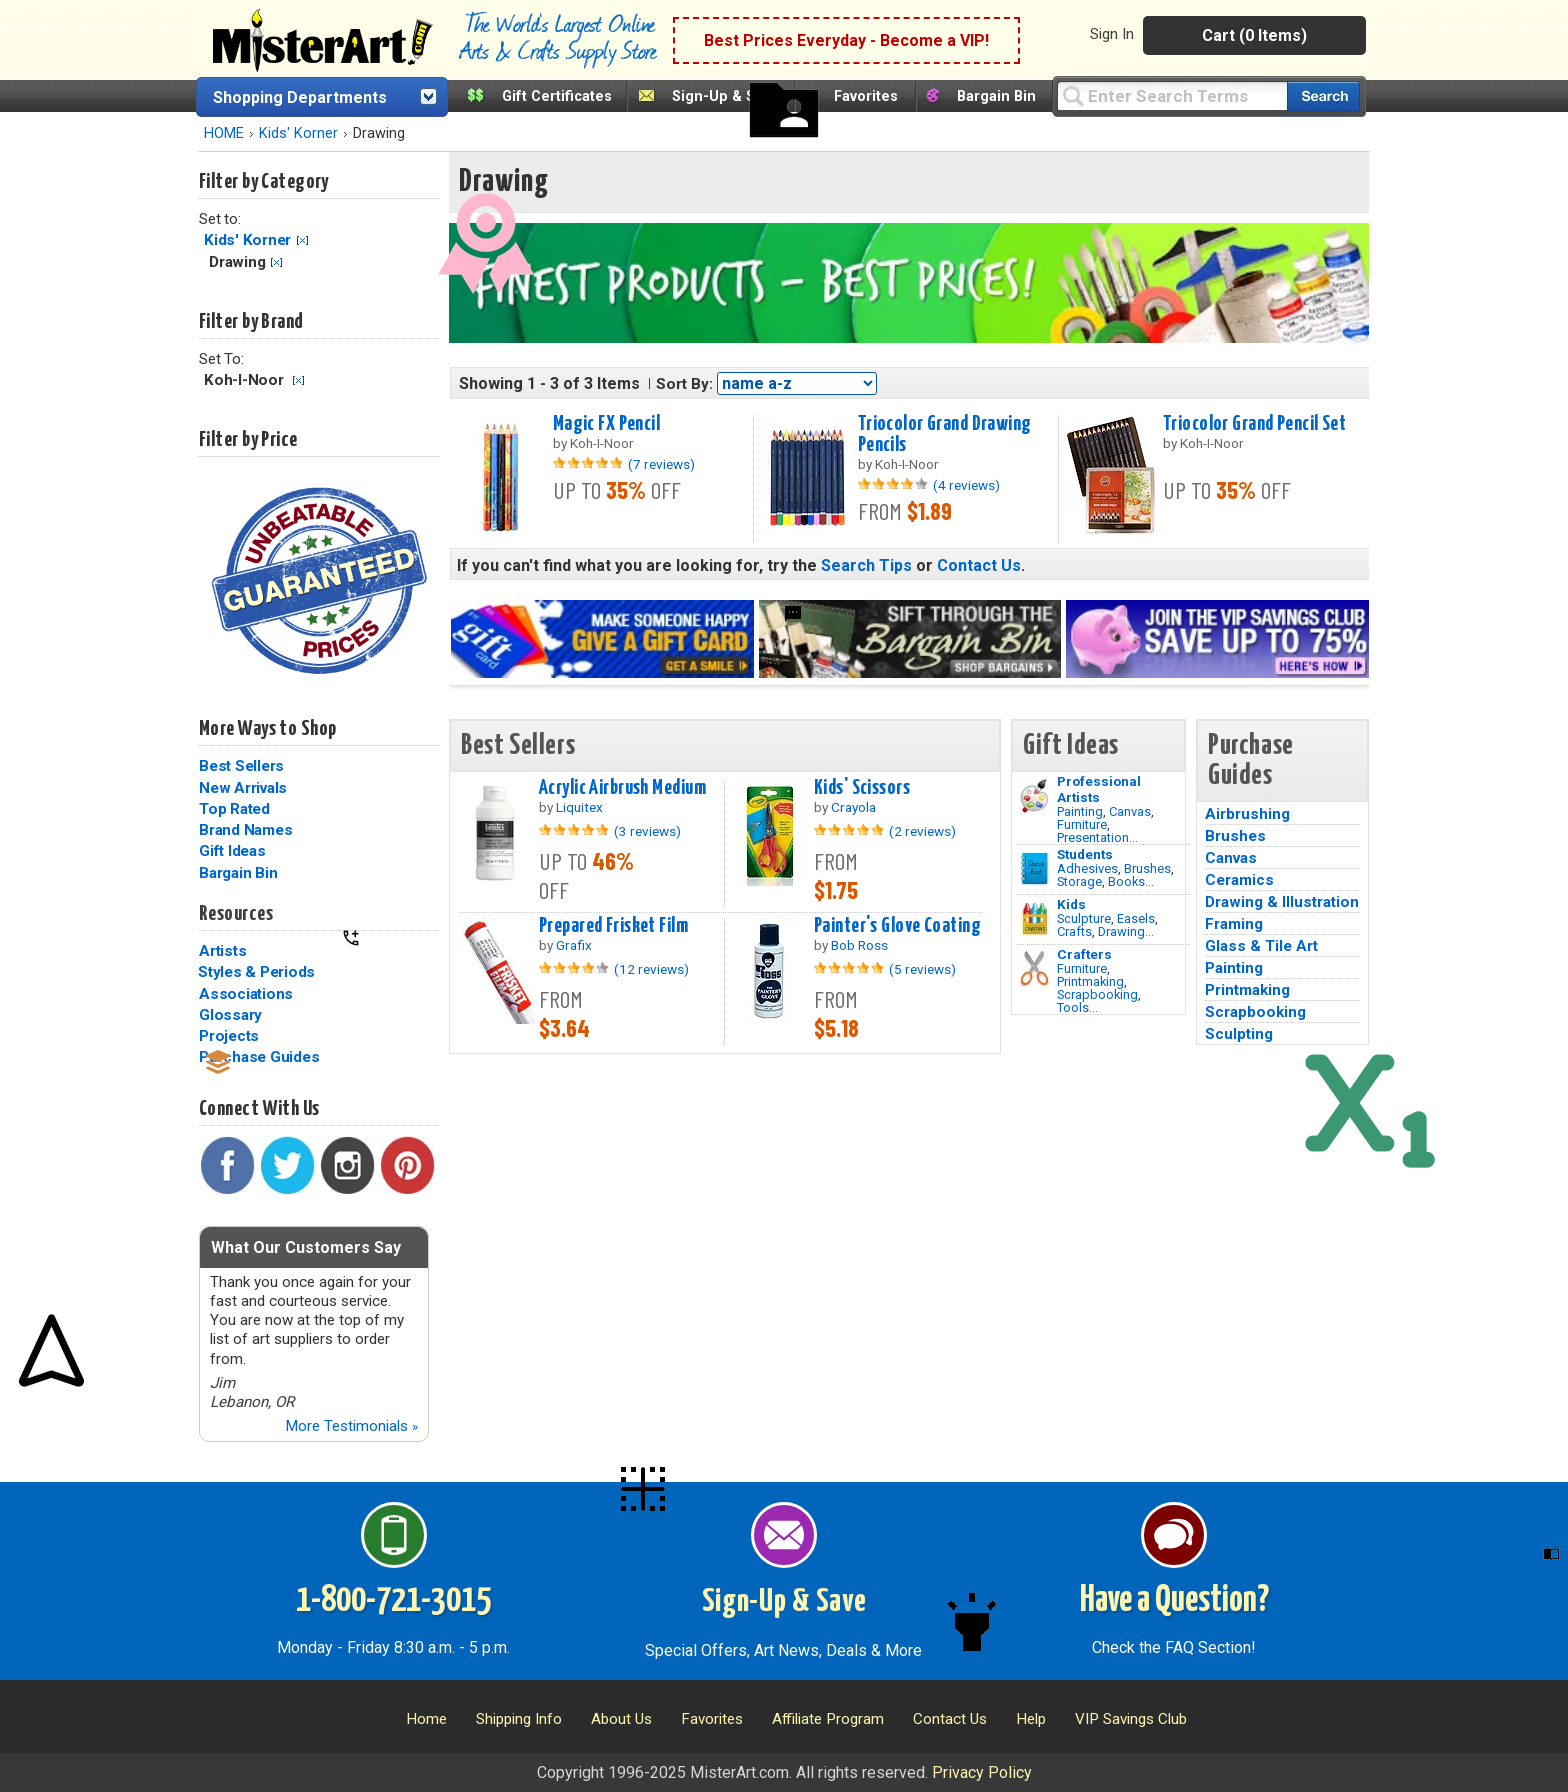 The width and height of the screenshot is (1568, 1792). I want to click on view or manage layers, so click(218, 1062).